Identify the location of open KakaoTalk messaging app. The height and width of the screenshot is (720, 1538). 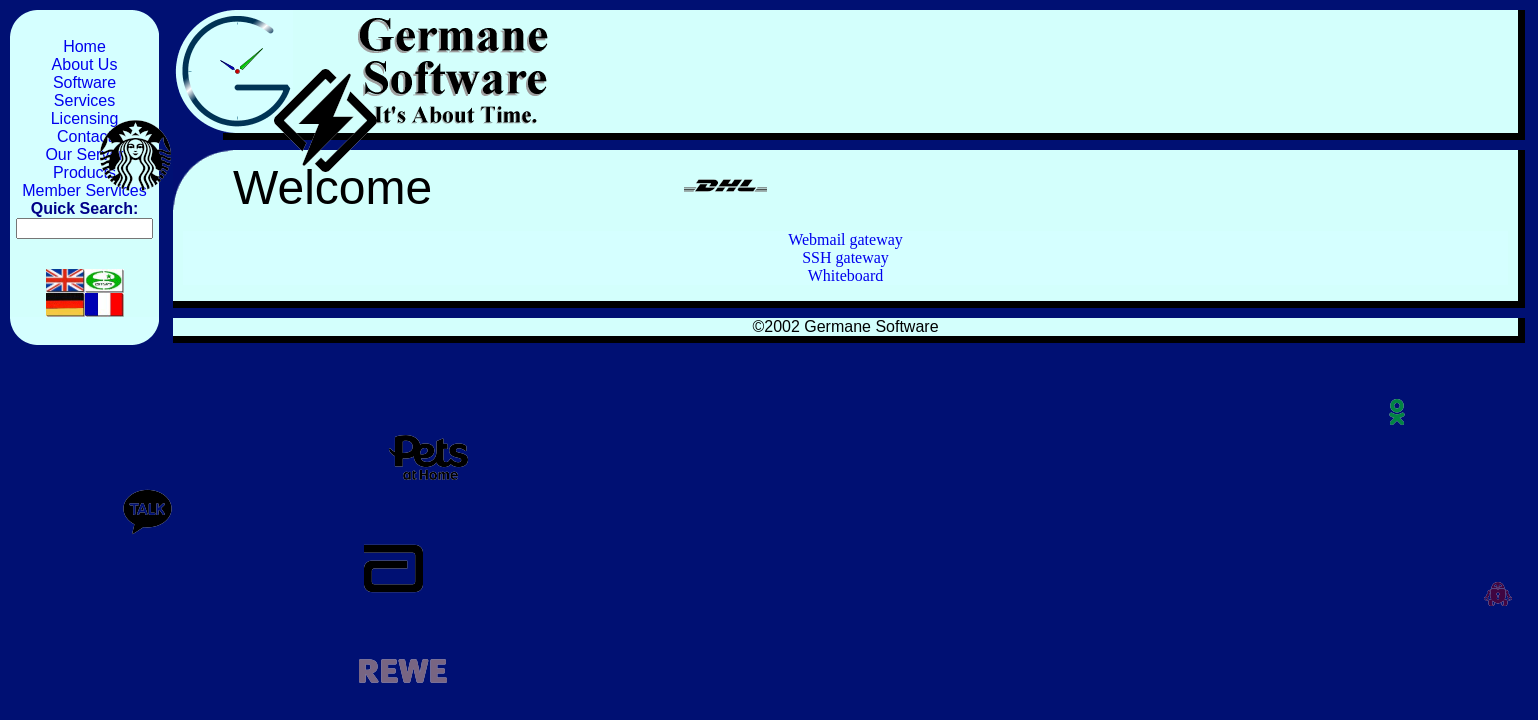
(147, 510).